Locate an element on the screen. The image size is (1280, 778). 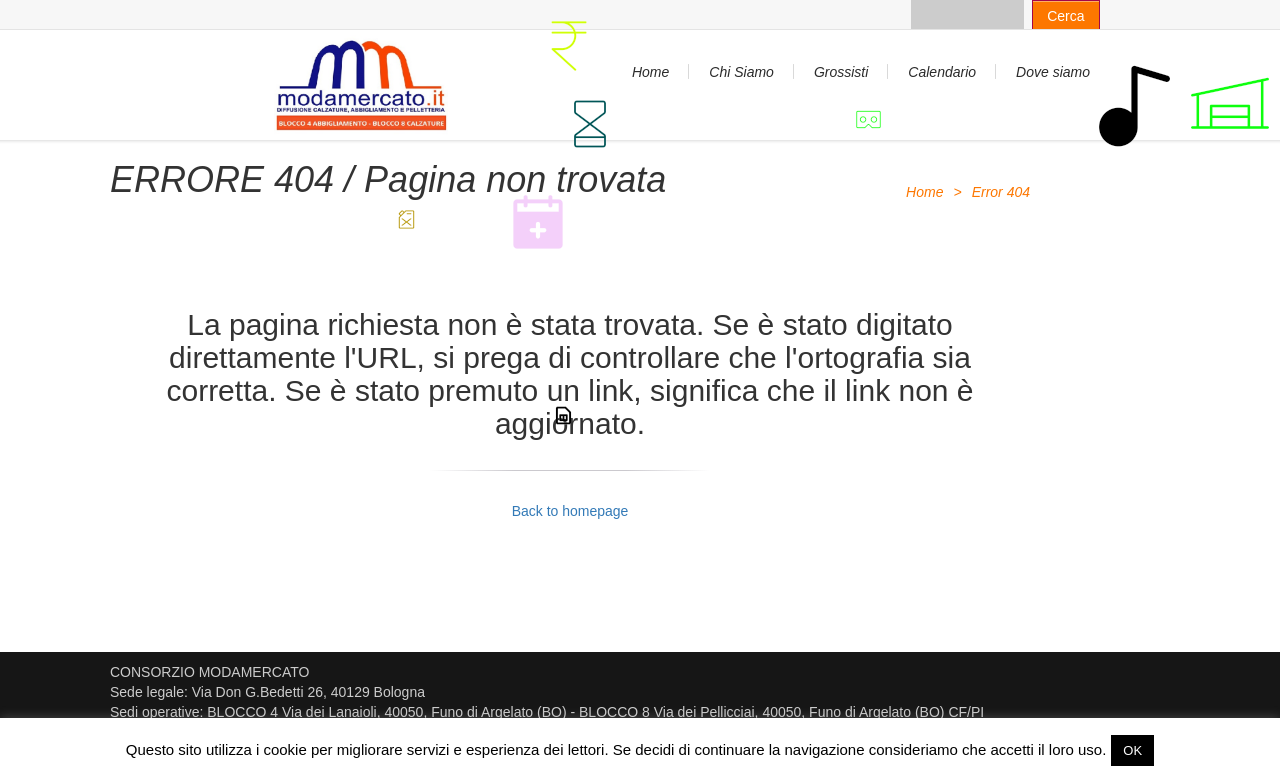
launch VR or virtual reality mode is located at coordinates (868, 119).